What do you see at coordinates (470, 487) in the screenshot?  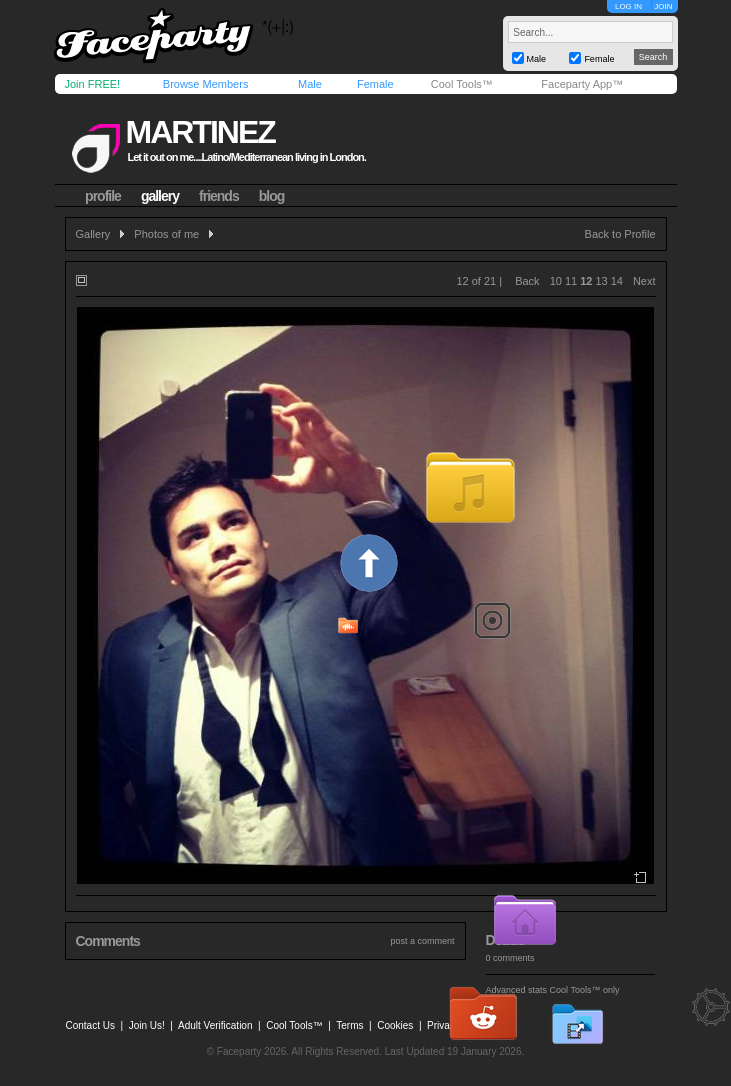 I see `open your music files folder` at bounding box center [470, 487].